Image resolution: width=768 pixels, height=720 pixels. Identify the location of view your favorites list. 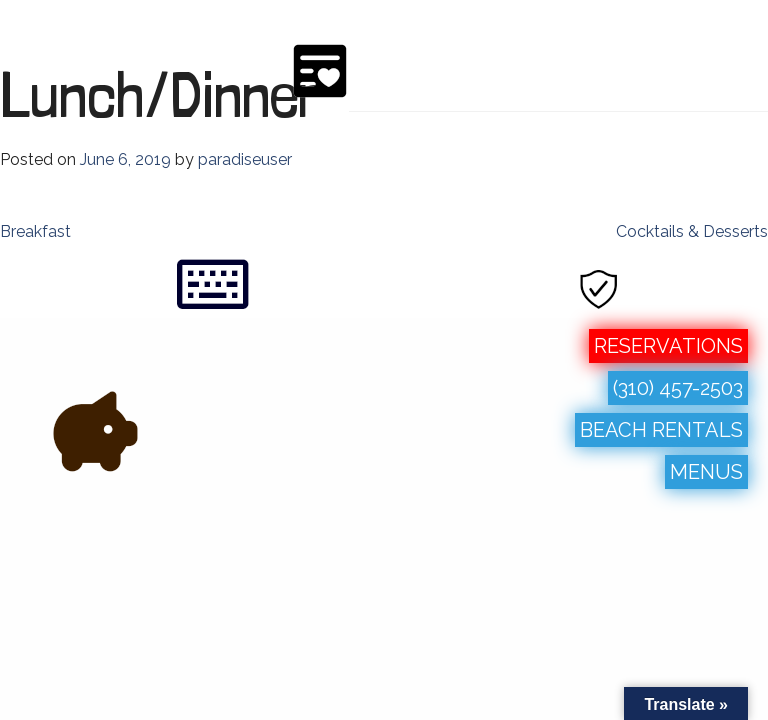
(320, 71).